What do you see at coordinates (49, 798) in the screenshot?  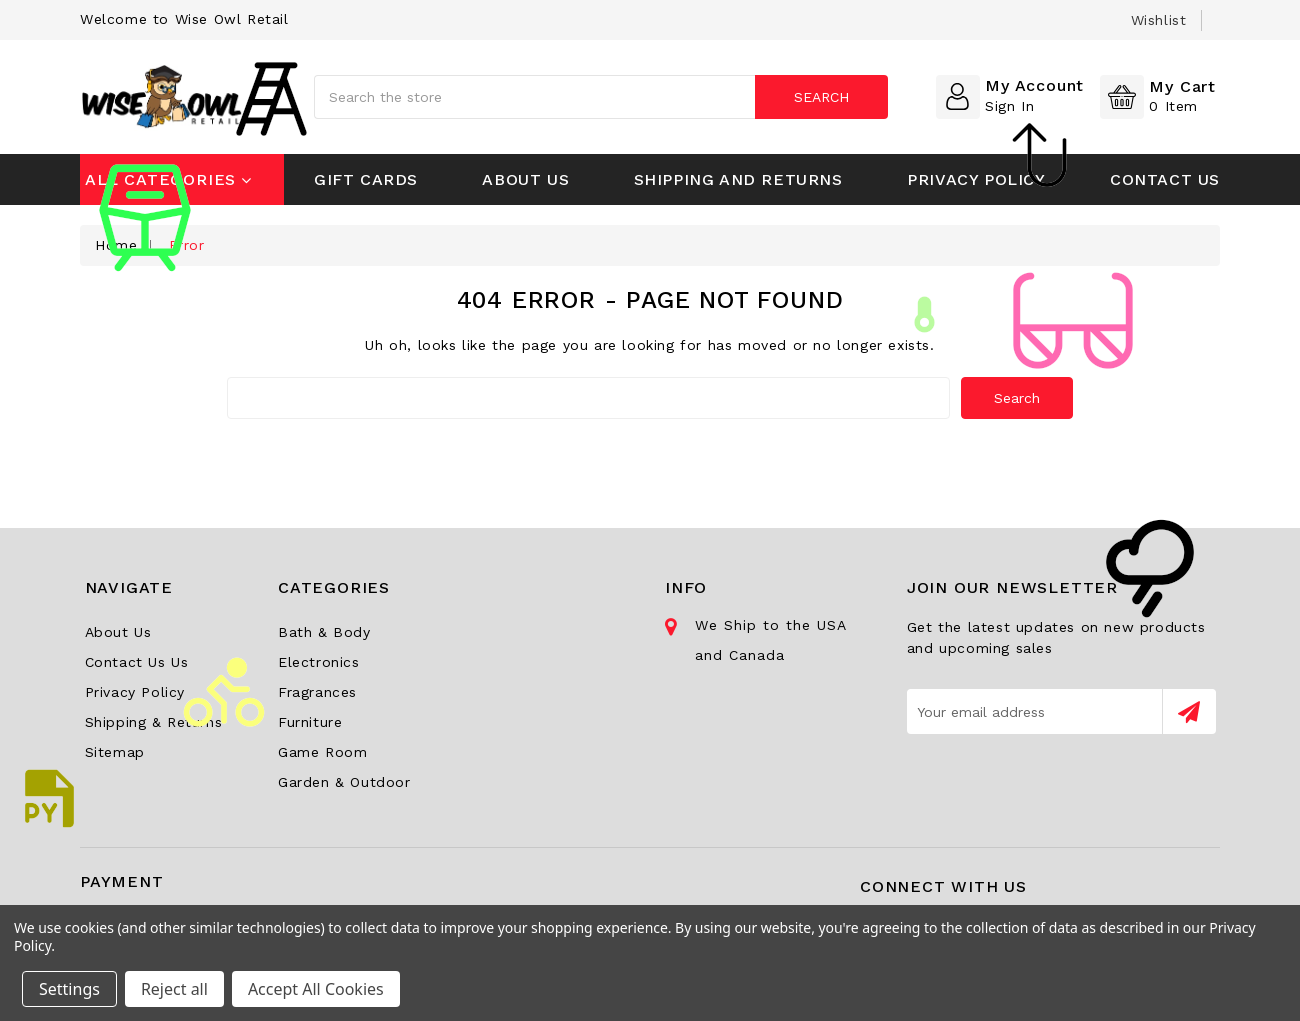 I see `open a python file` at bounding box center [49, 798].